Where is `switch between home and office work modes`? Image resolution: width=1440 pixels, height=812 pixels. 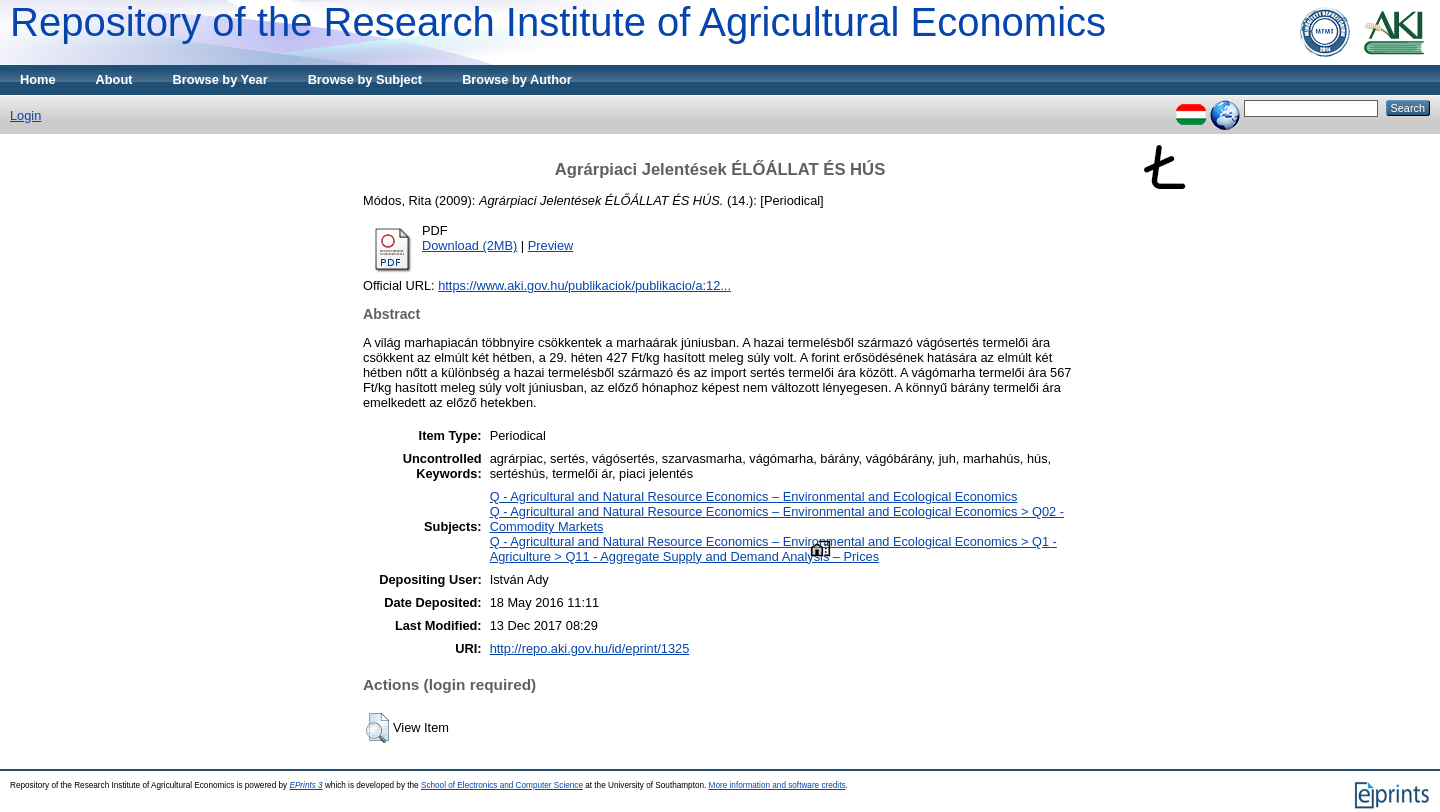 switch between home and office work modes is located at coordinates (820, 548).